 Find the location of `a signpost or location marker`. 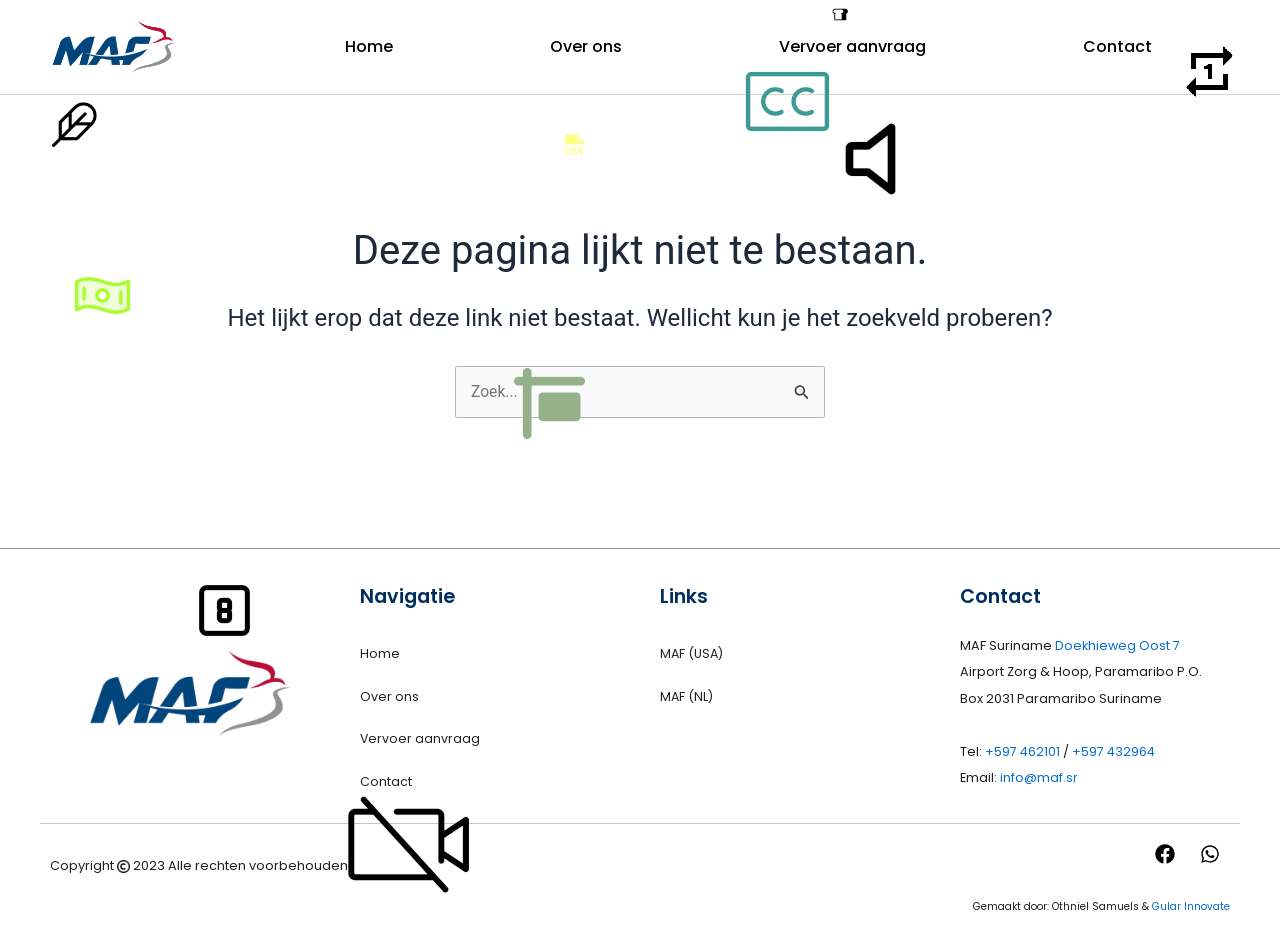

a signpost or location marker is located at coordinates (549, 403).